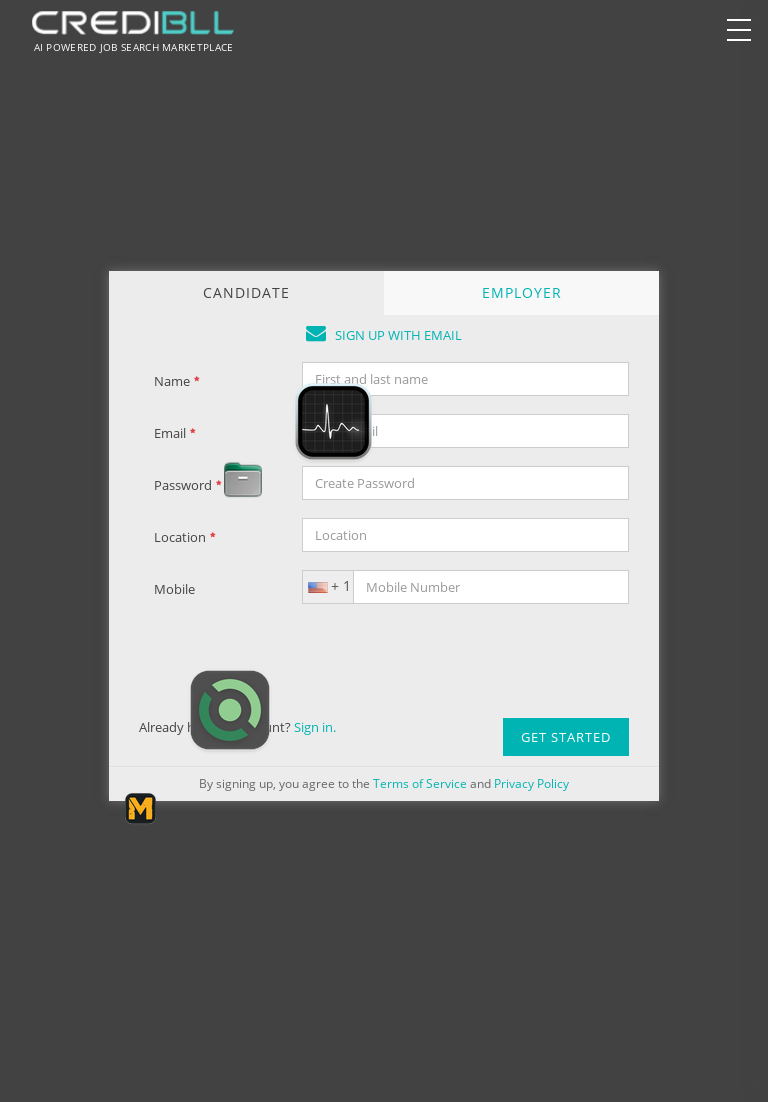 The height and width of the screenshot is (1102, 768). Describe the element at coordinates (140, 808) in the screenshot. I see `launch Metro: Last Light game` at that location.